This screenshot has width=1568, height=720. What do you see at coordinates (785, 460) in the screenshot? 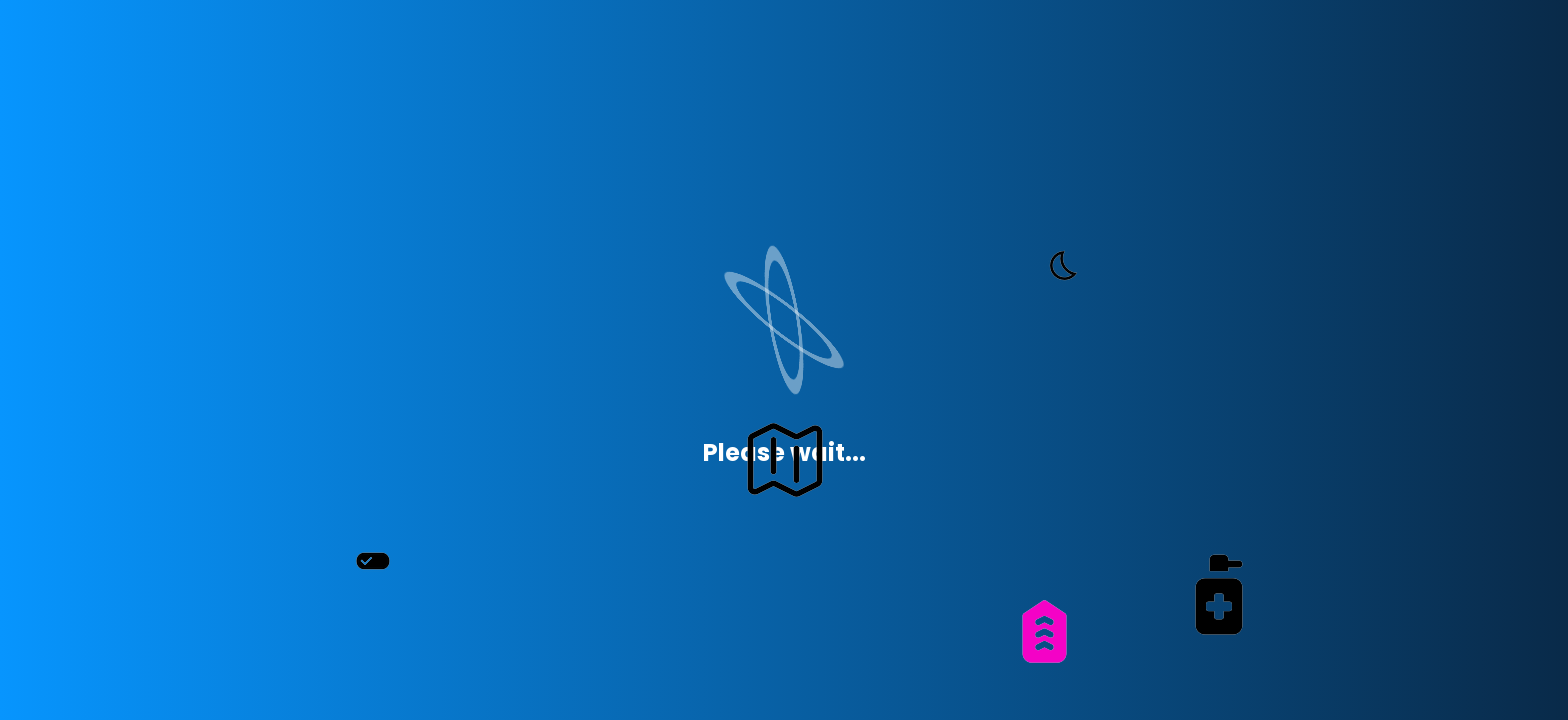
I see `view map or navigation` at bounding box center [785, 460].